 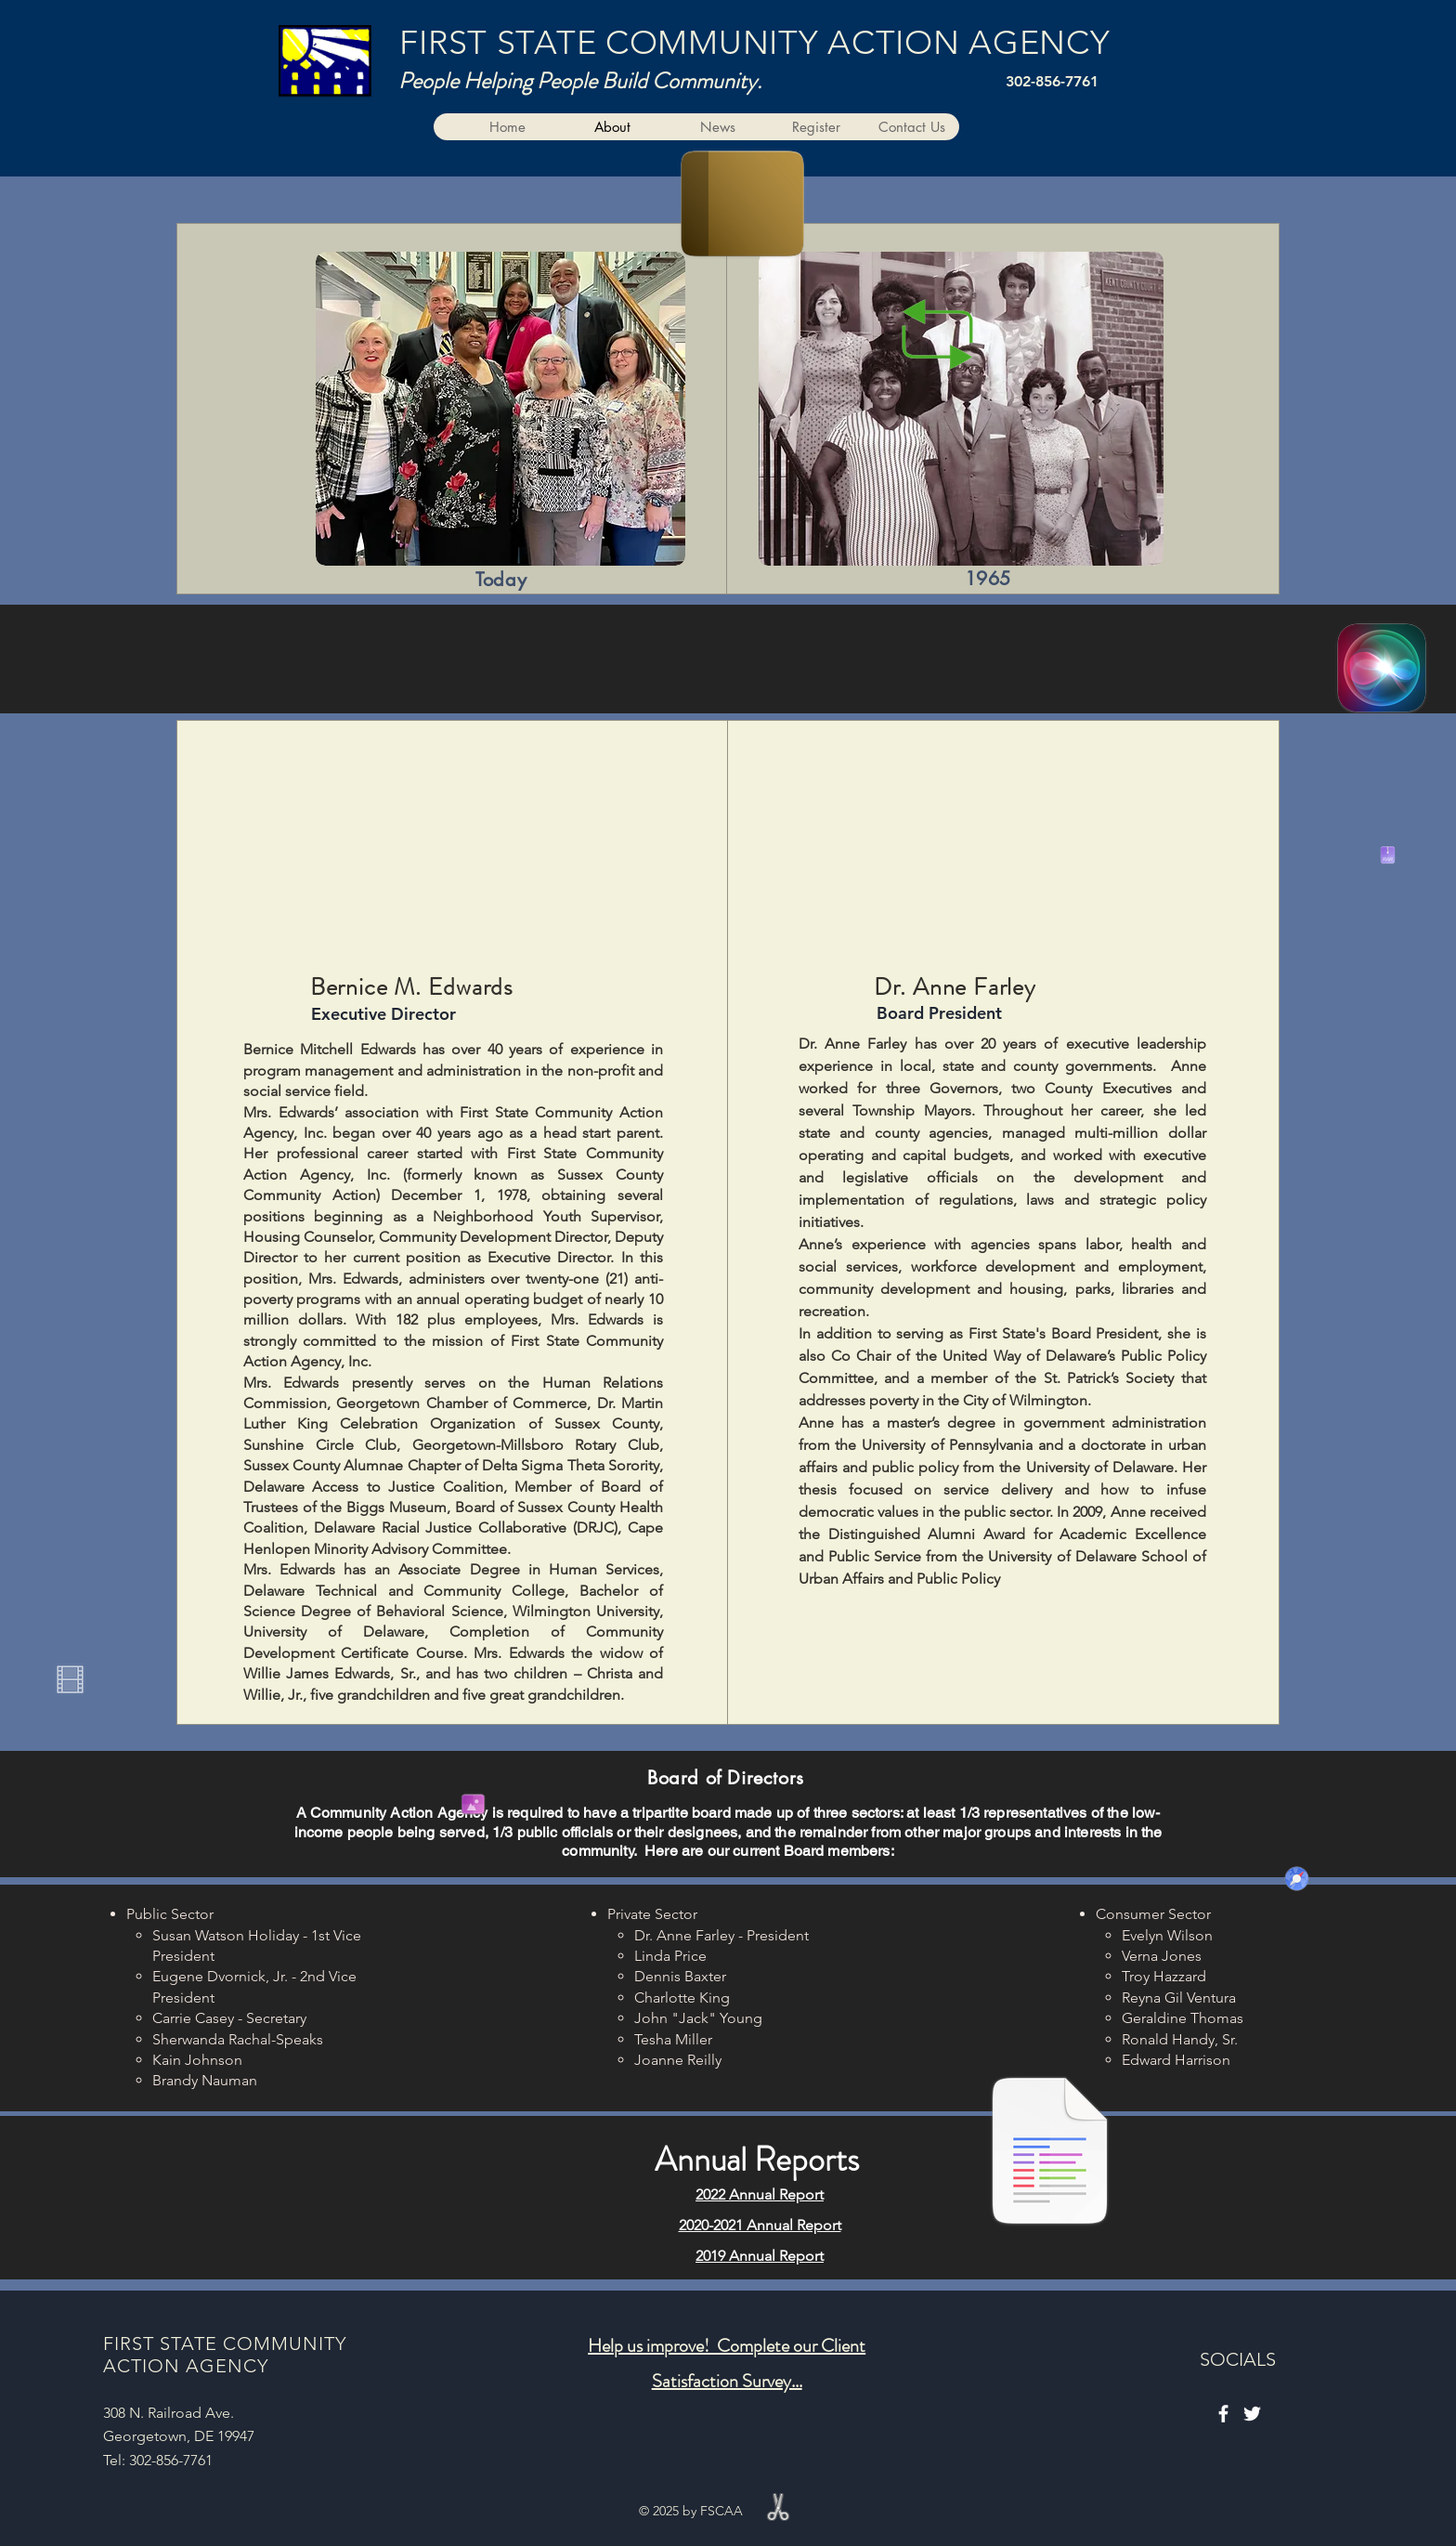 What do you see at coordinates (1296, 1878) in the screenshot?
I see `open web browser` at bounding box center [1296, 1878].